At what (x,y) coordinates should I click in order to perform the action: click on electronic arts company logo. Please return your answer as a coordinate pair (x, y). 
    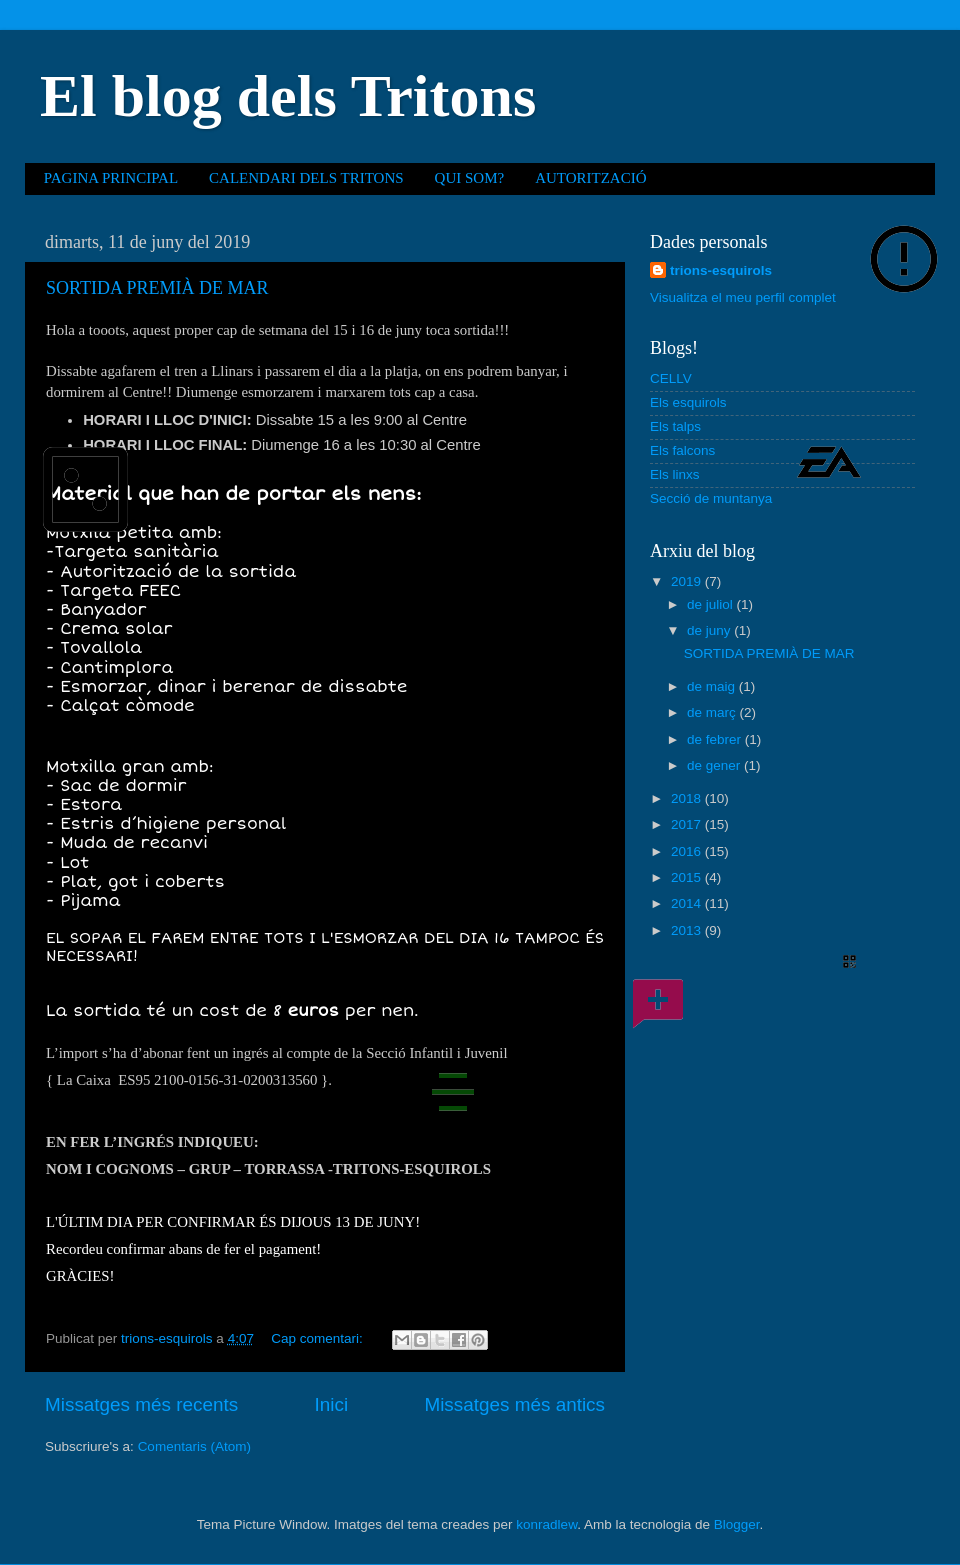
    Looking at the image, I should click on (829, 462).